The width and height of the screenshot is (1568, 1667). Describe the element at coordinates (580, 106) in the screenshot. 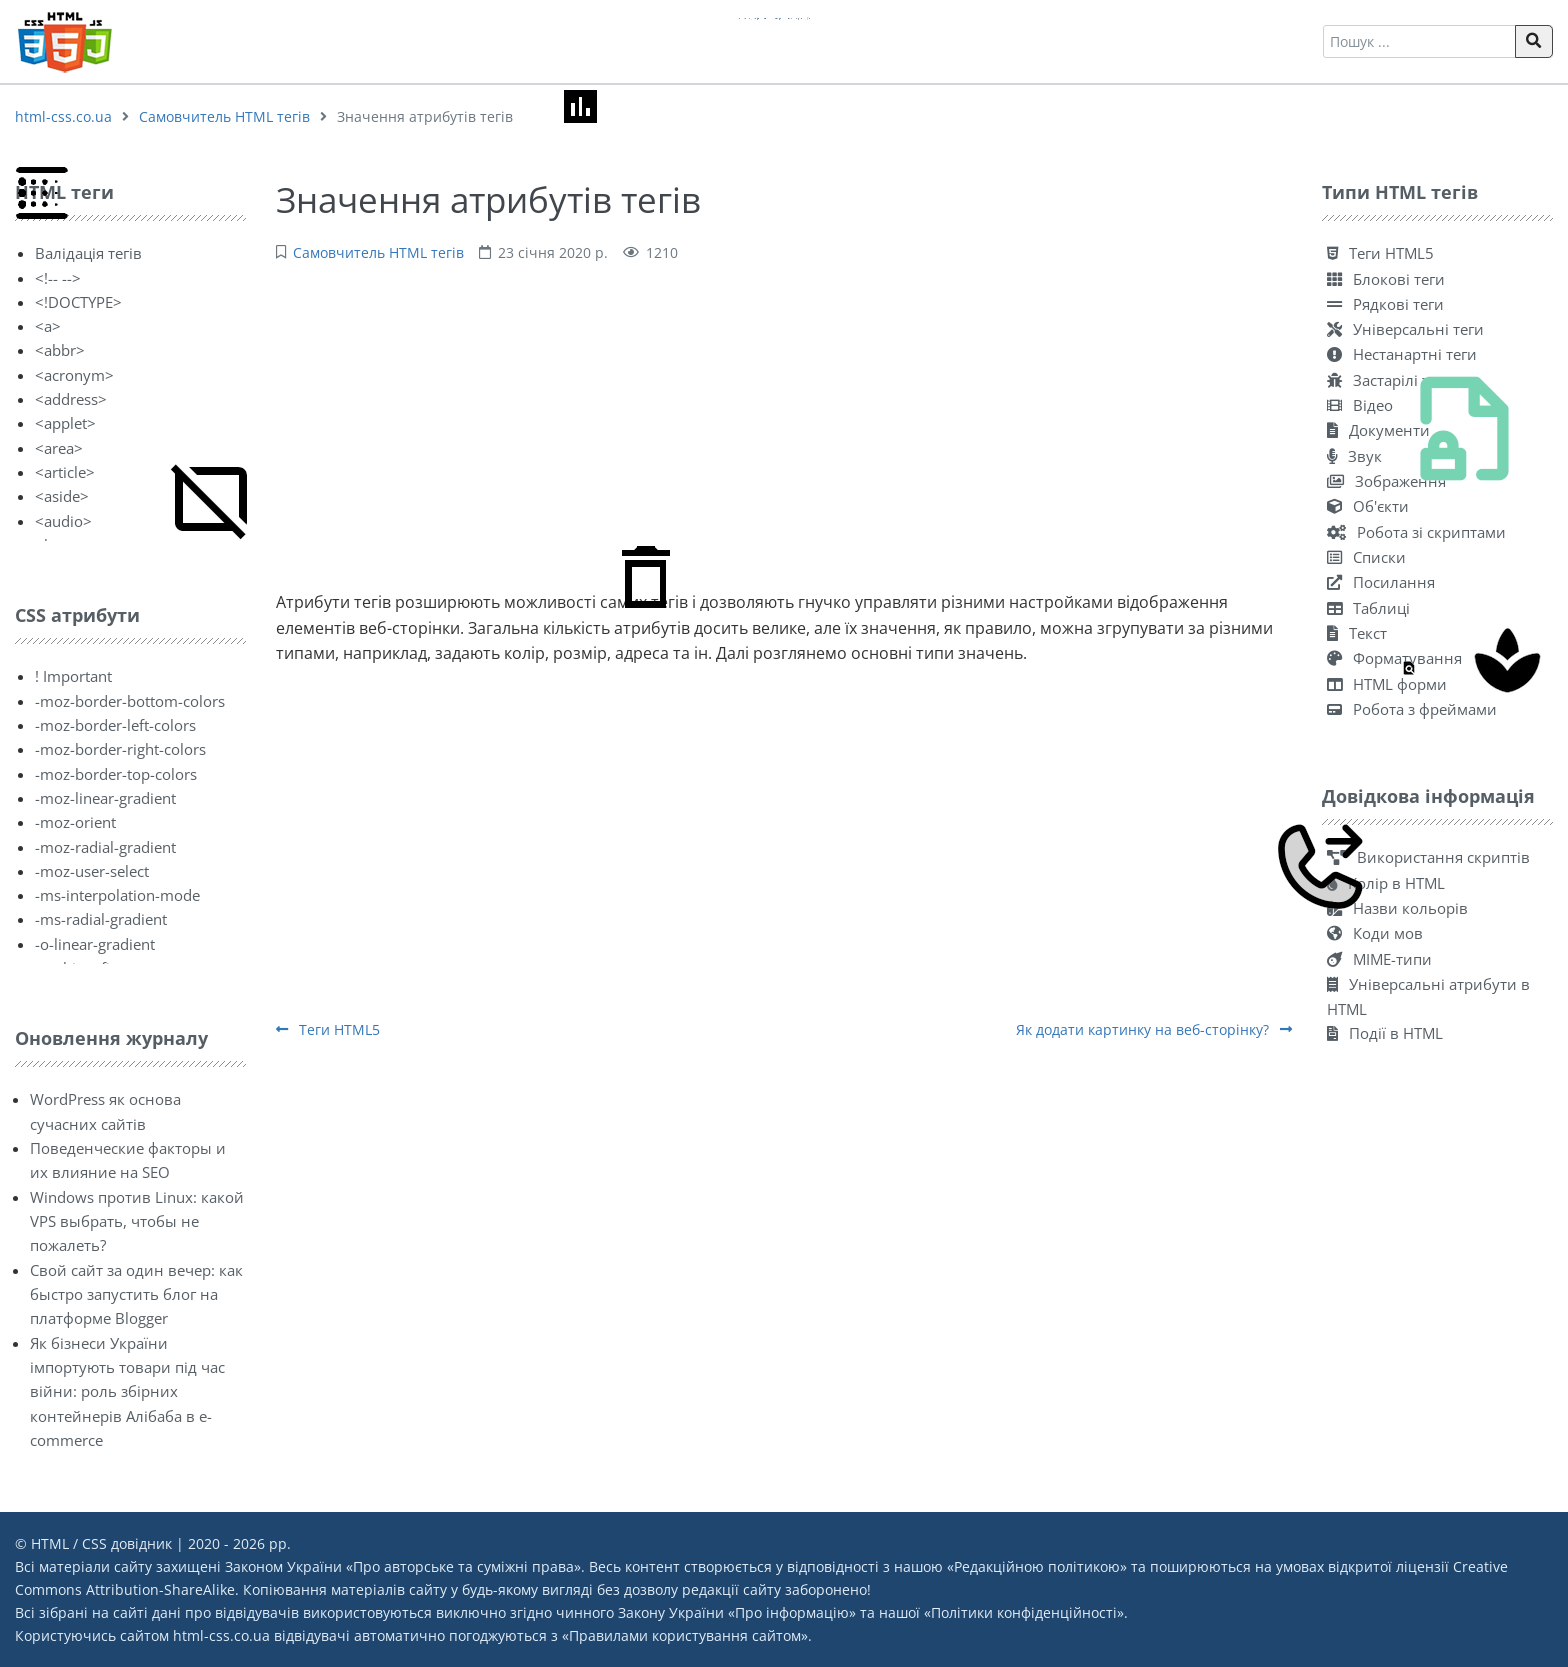

I see `insert a chart or graph into a document` at that location.